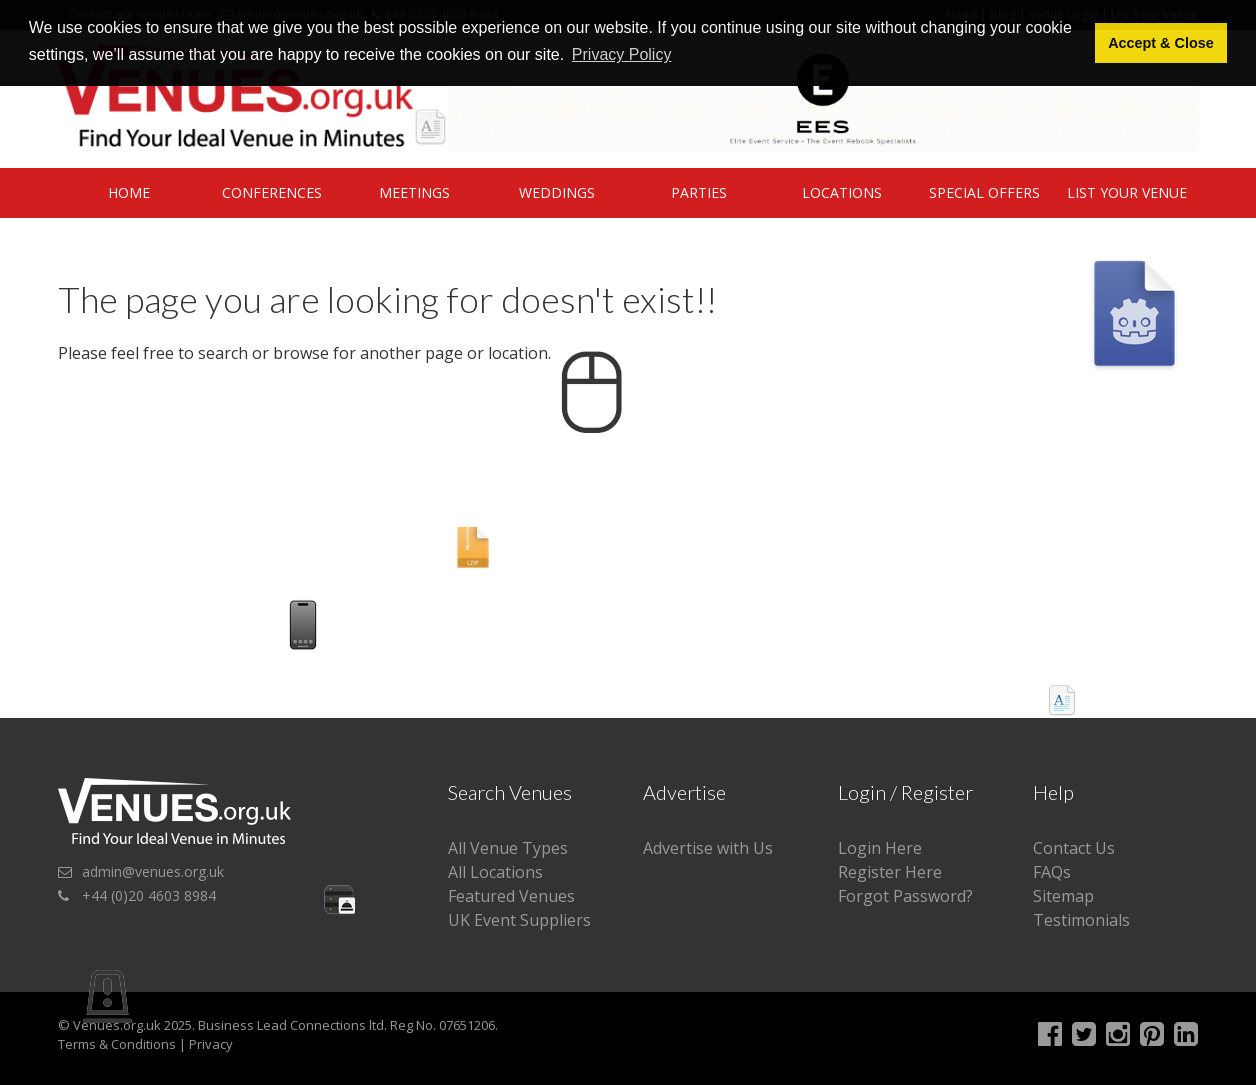 Image resolution: width=1256 pixels, height=1085 pixels. What do you see at coordinates (430, 126) in the screenshot?
I see `open a rich text document` at bounding box center [430, 126].